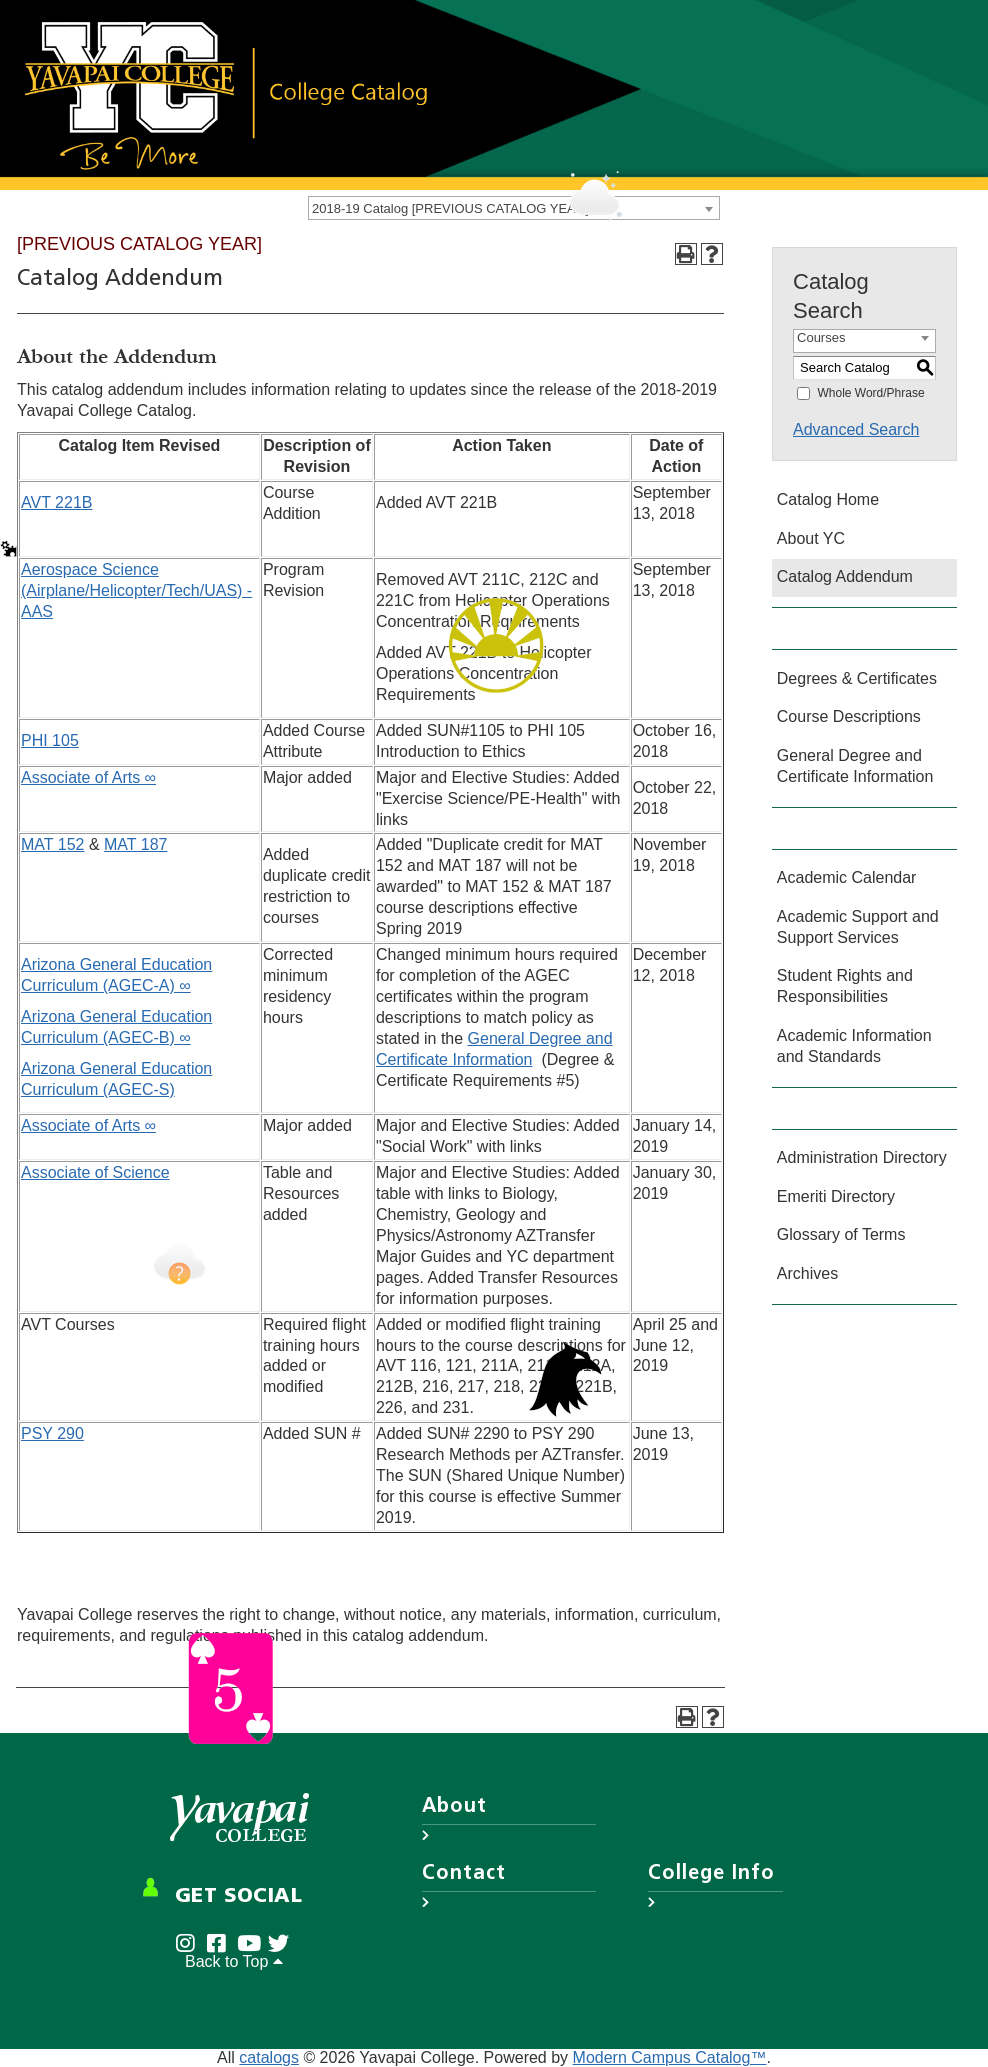 This screenshot has width=988, height=2067. Describe the element at coordinates (495, 645) in the screenshot. I see `indicates morning or sunrise time setting` at that location.